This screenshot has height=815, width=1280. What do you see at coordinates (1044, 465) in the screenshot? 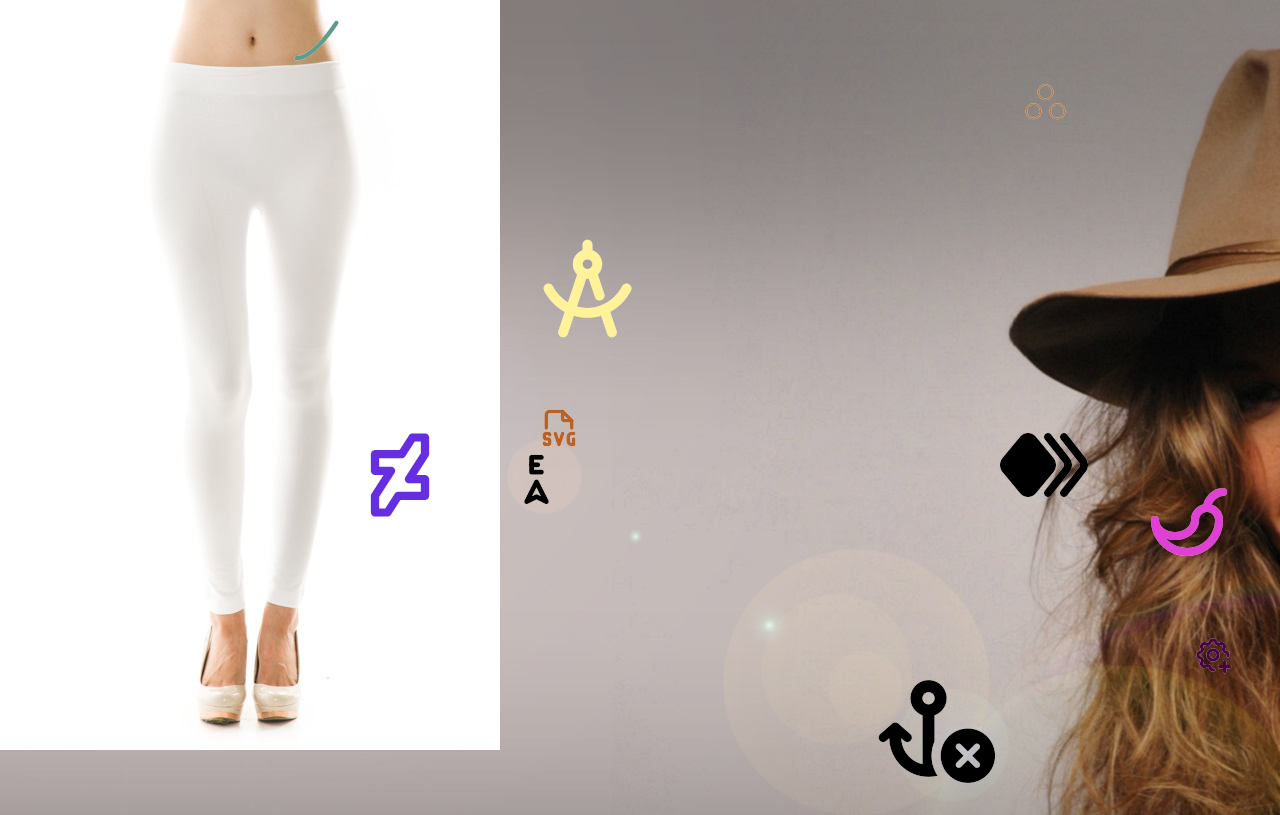
I see `access animation keyframes` at bounding box center [1044, 465].